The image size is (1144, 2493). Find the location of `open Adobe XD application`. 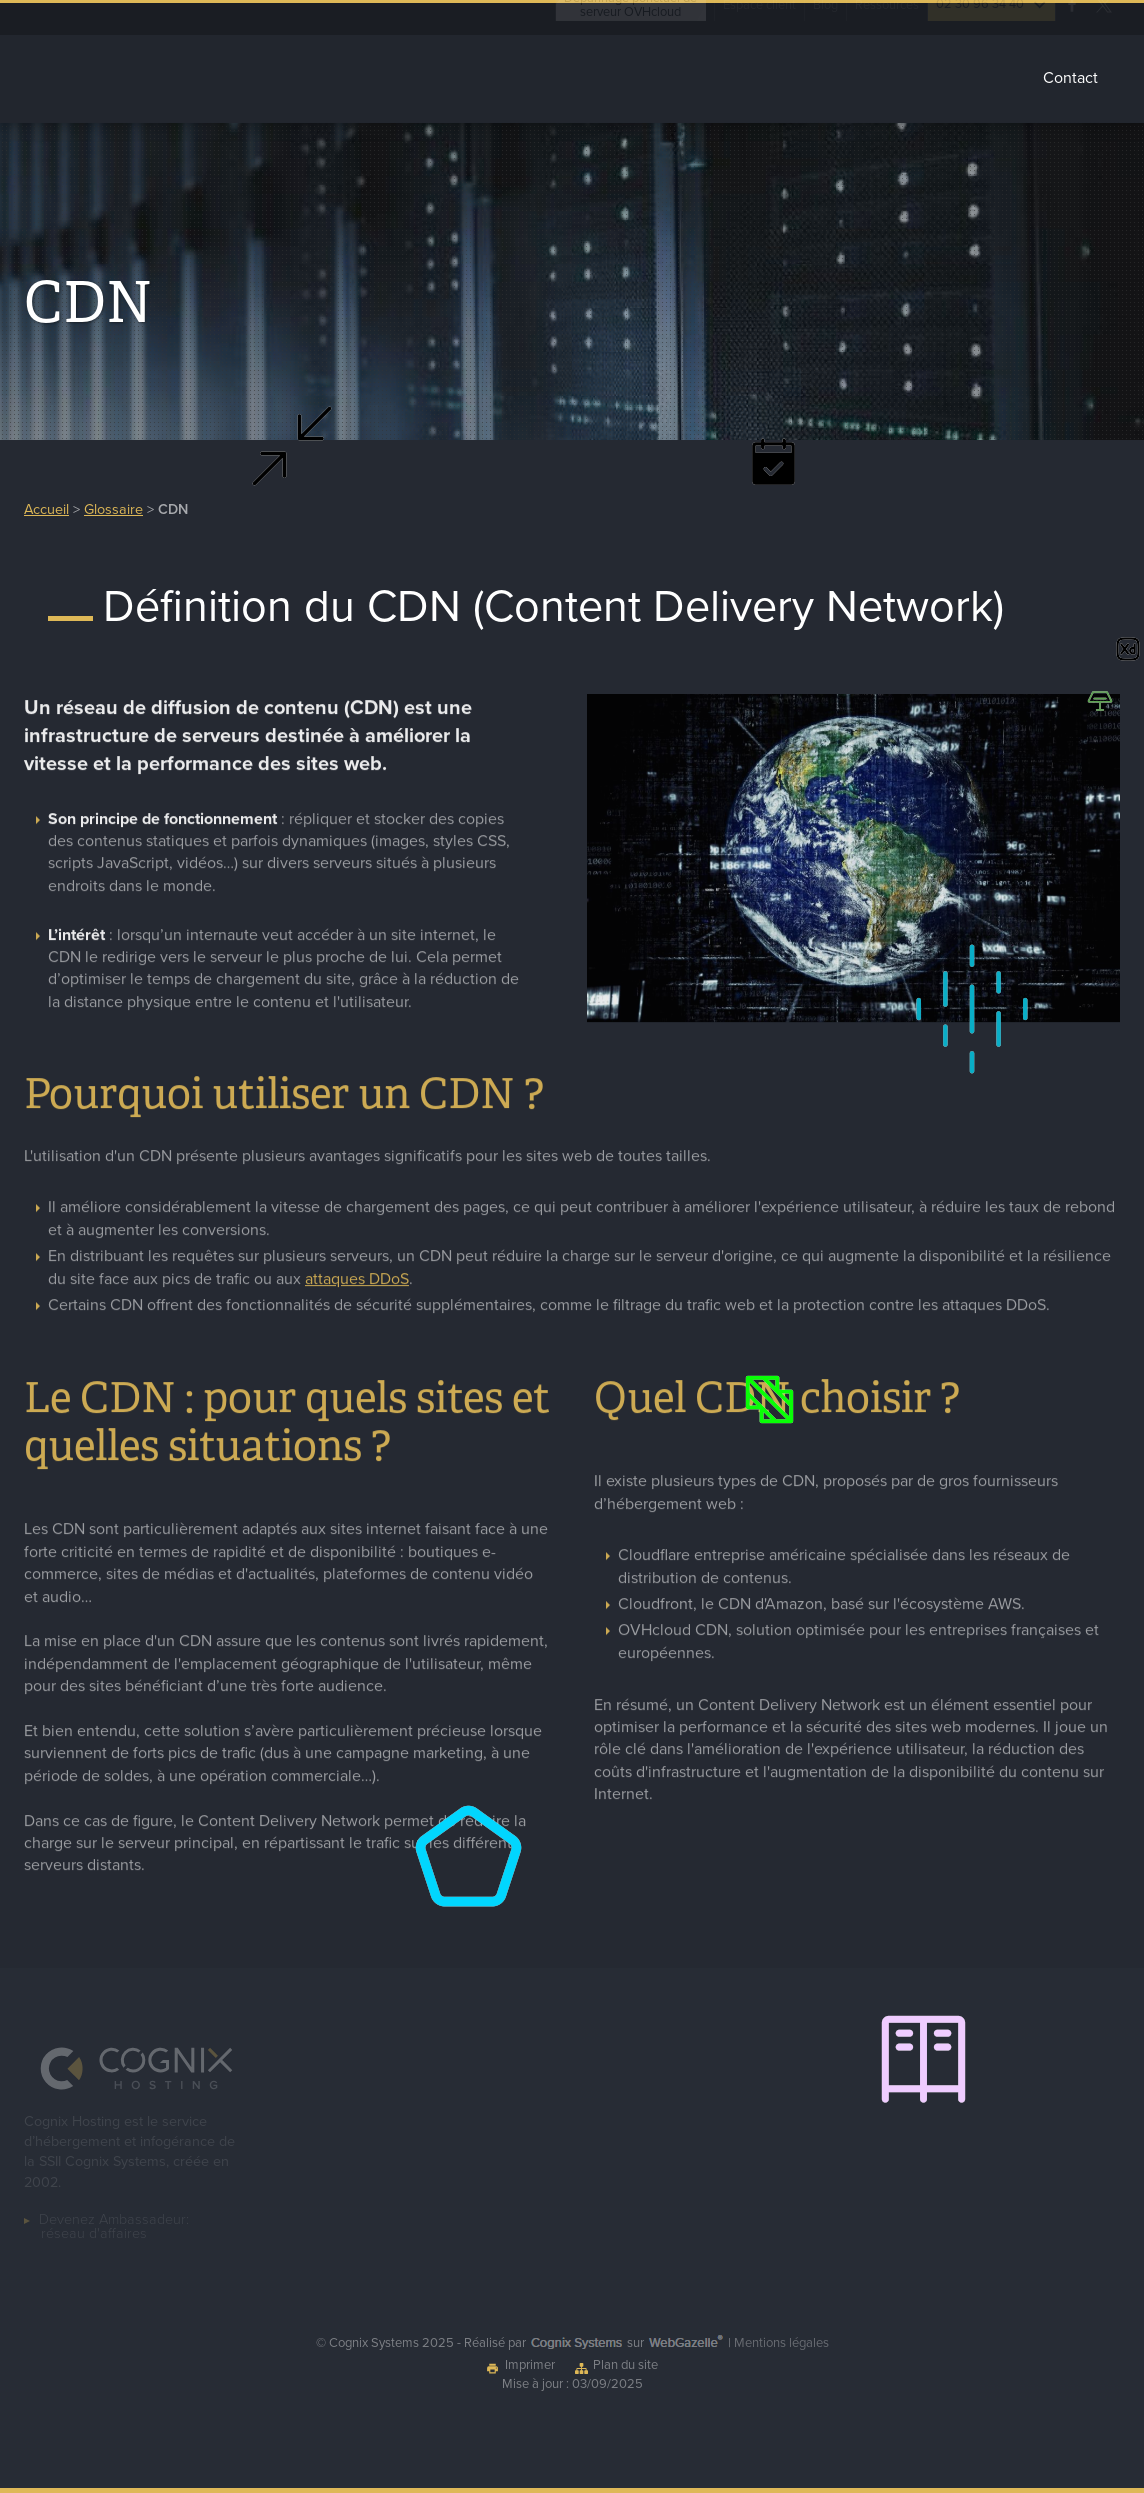

open Adobe XD application is located at coordinates (1128, 649).